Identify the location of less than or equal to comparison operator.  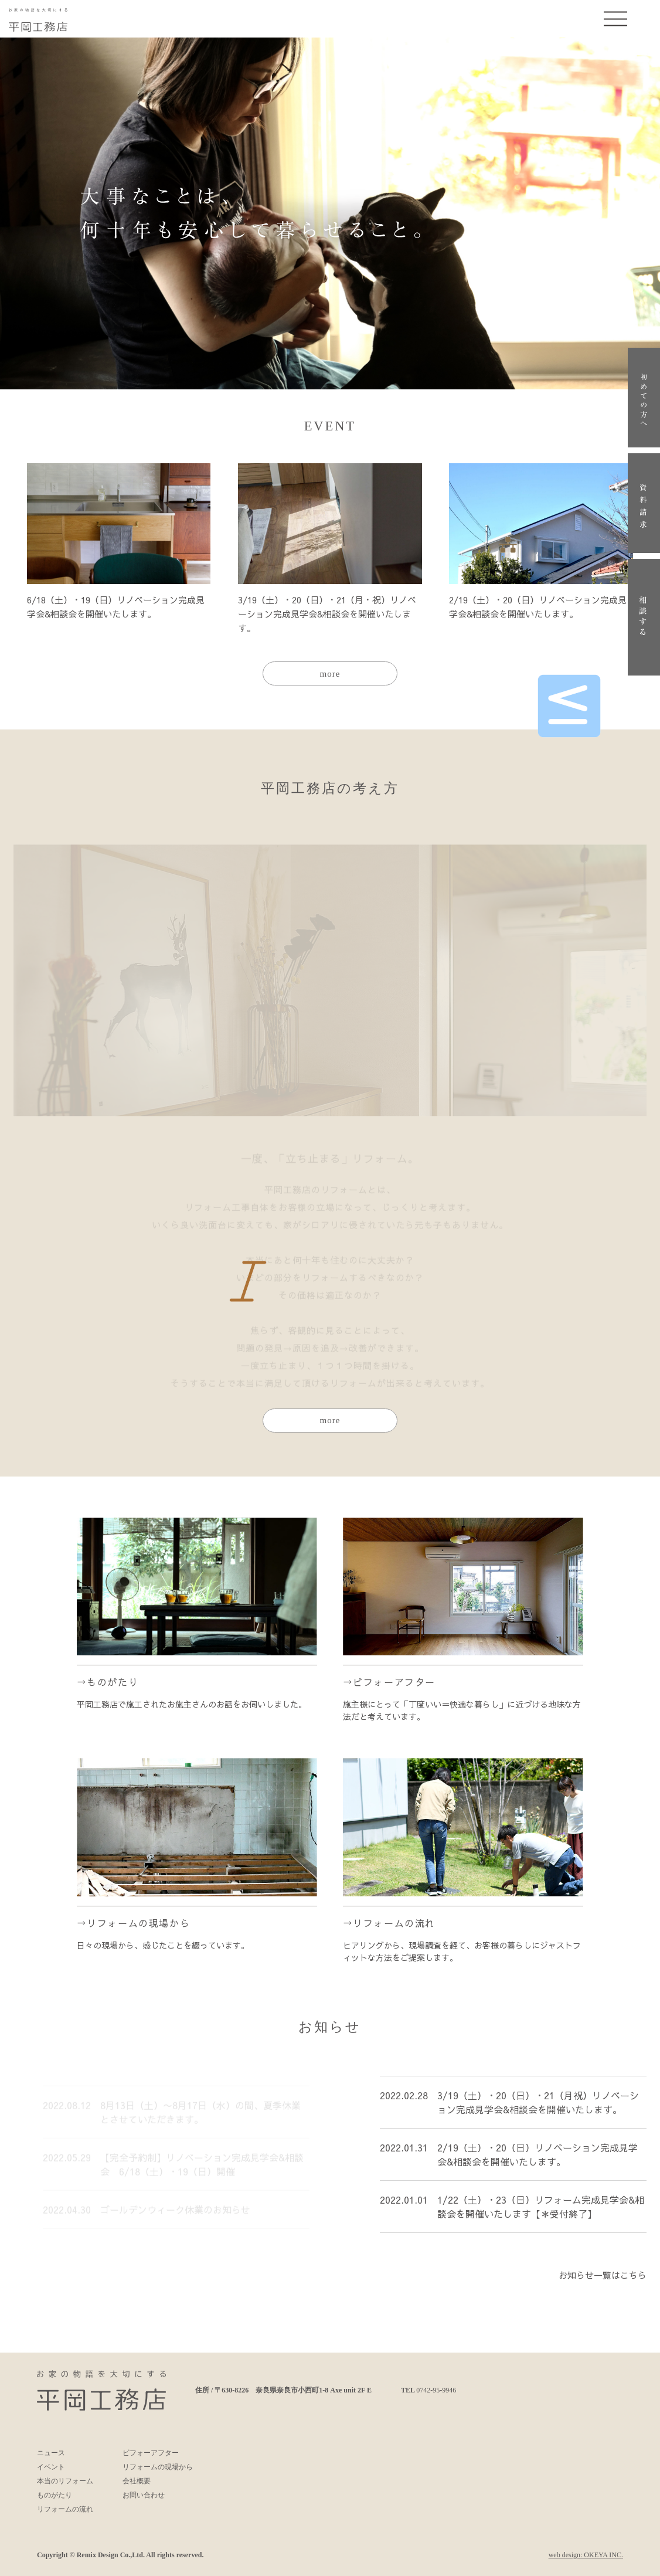
(569, 706).